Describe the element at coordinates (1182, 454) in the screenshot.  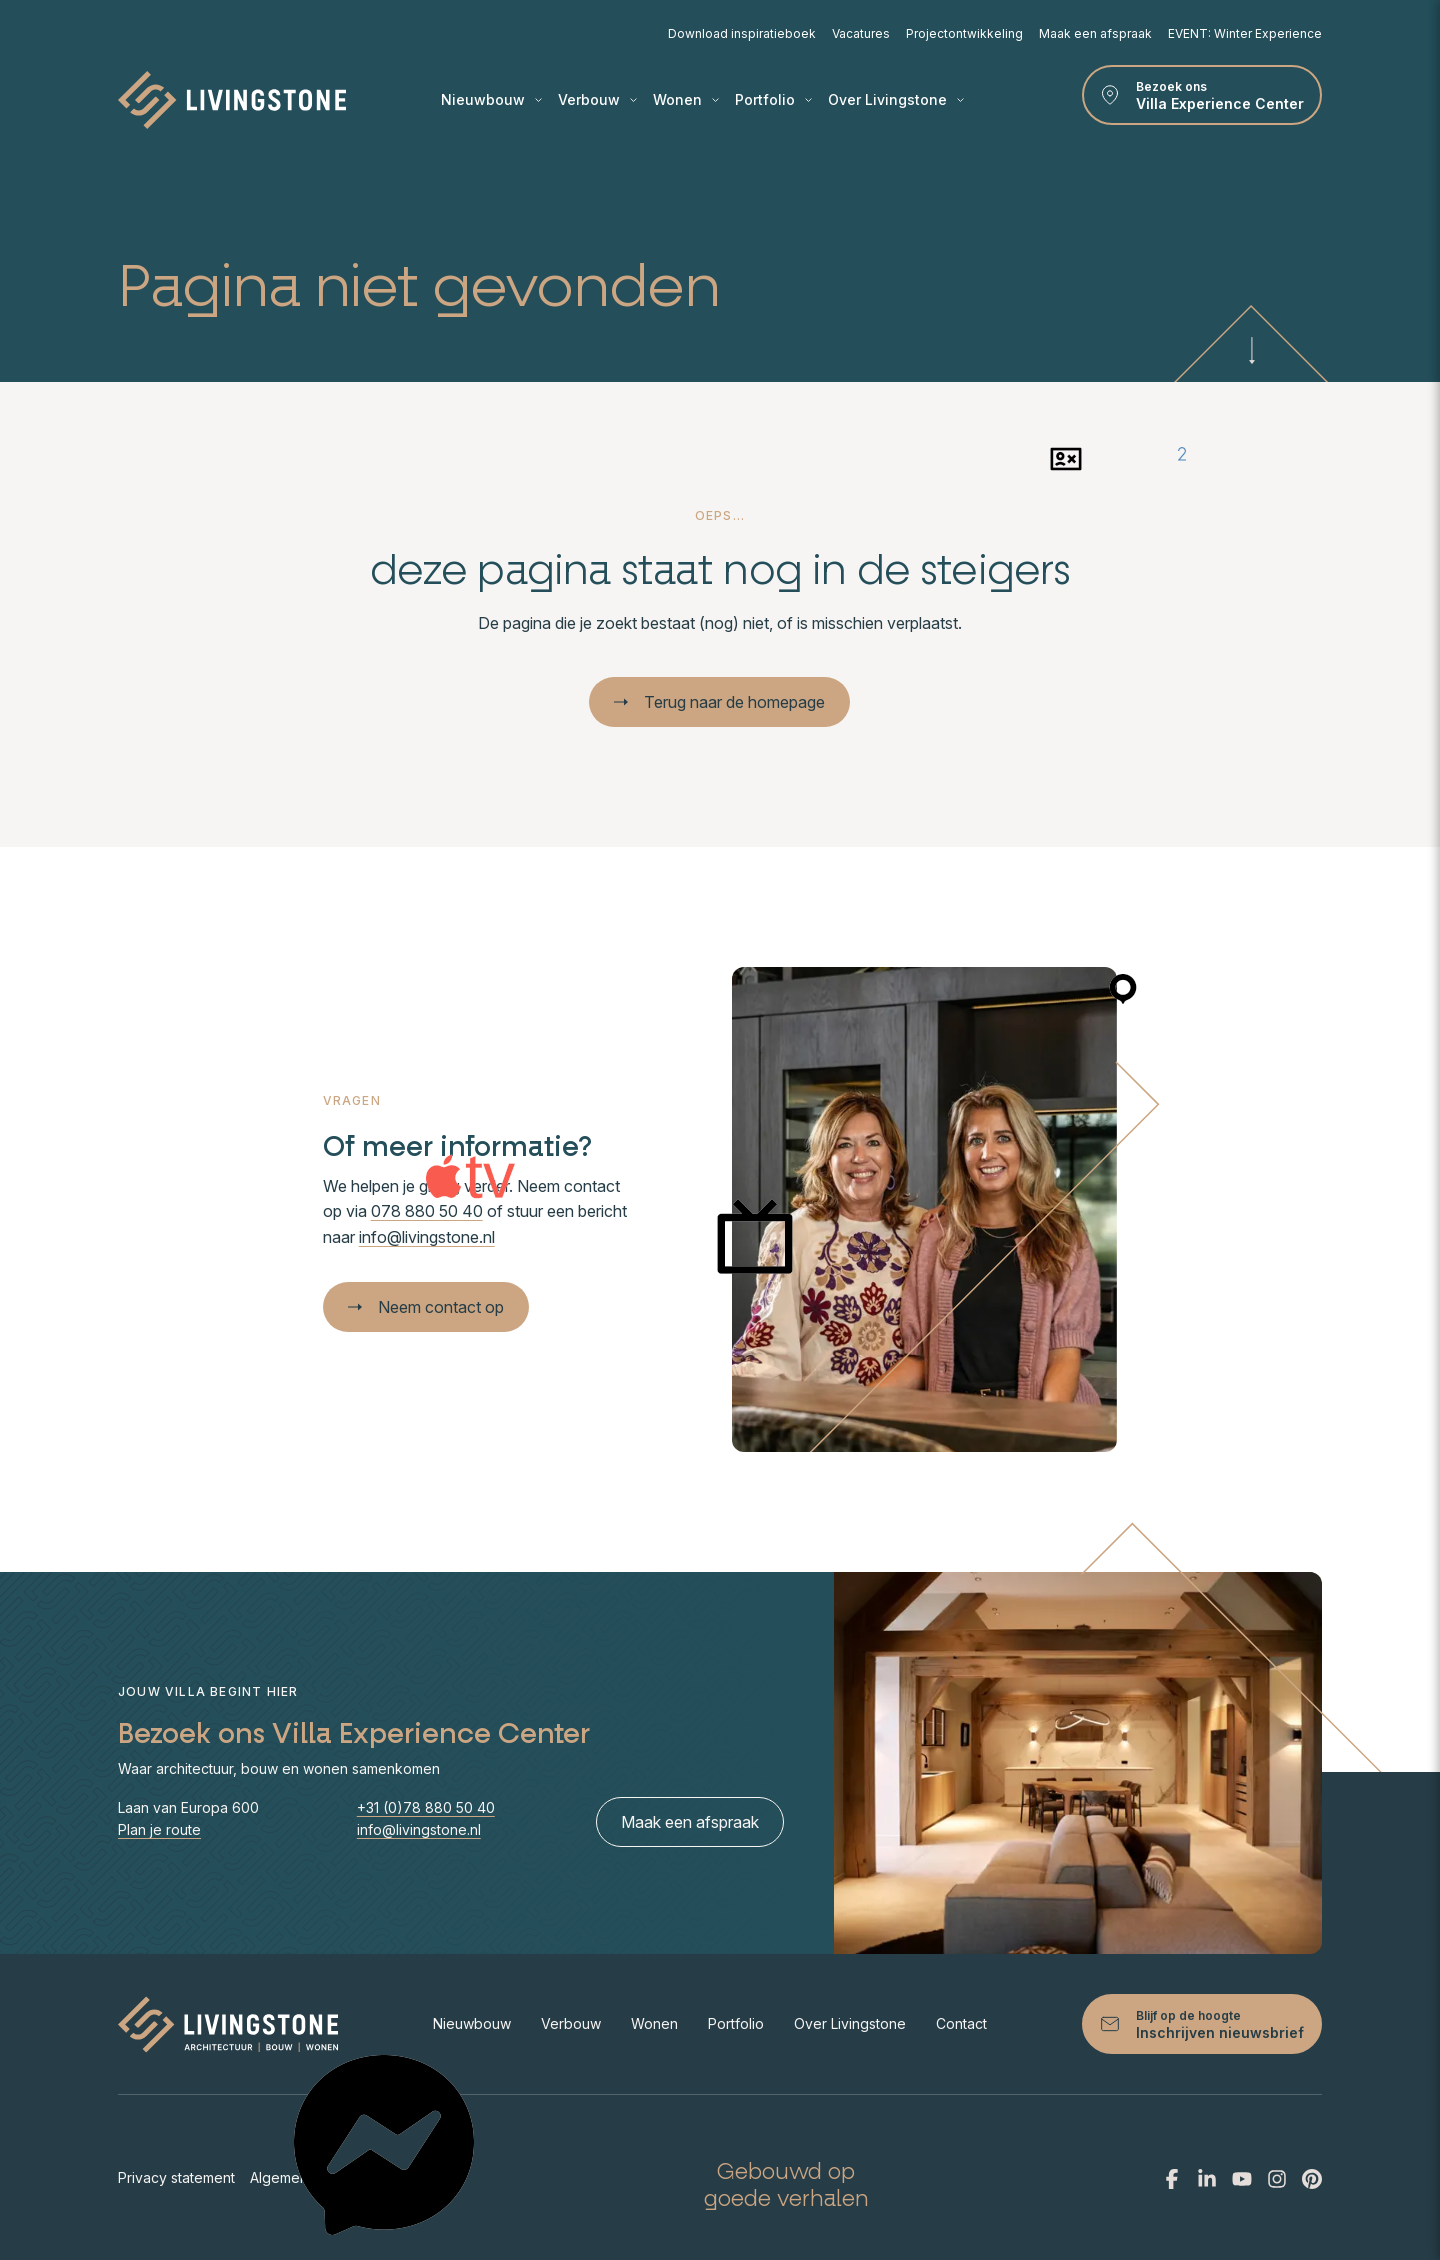
I see `indicates second item in a numbered list` at that location.